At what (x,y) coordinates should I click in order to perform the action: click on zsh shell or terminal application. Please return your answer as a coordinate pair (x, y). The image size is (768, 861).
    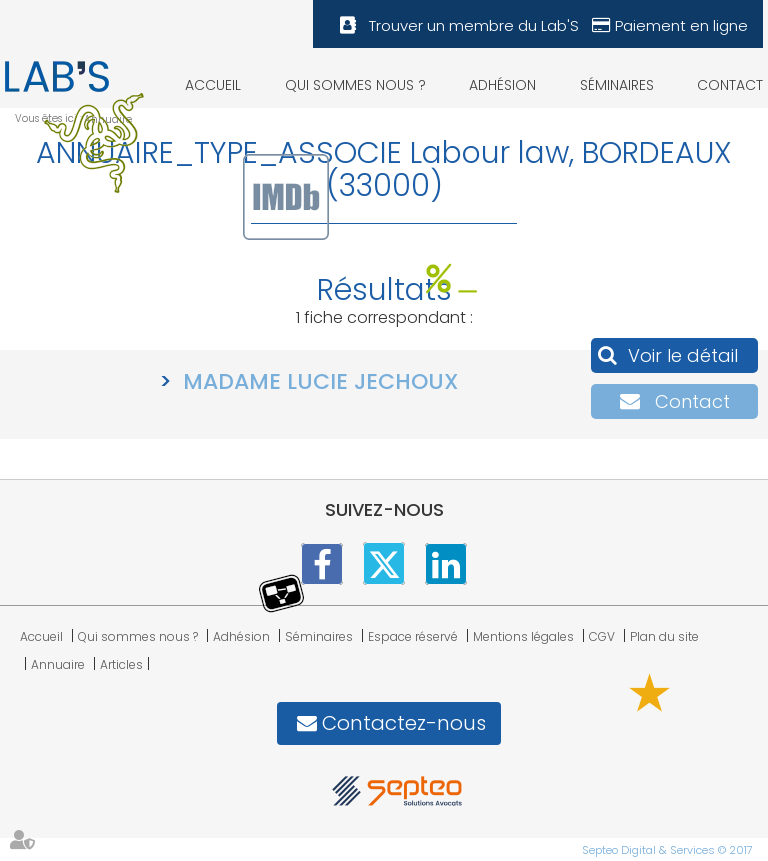
    Looking at the image, I should click on (451, 278).